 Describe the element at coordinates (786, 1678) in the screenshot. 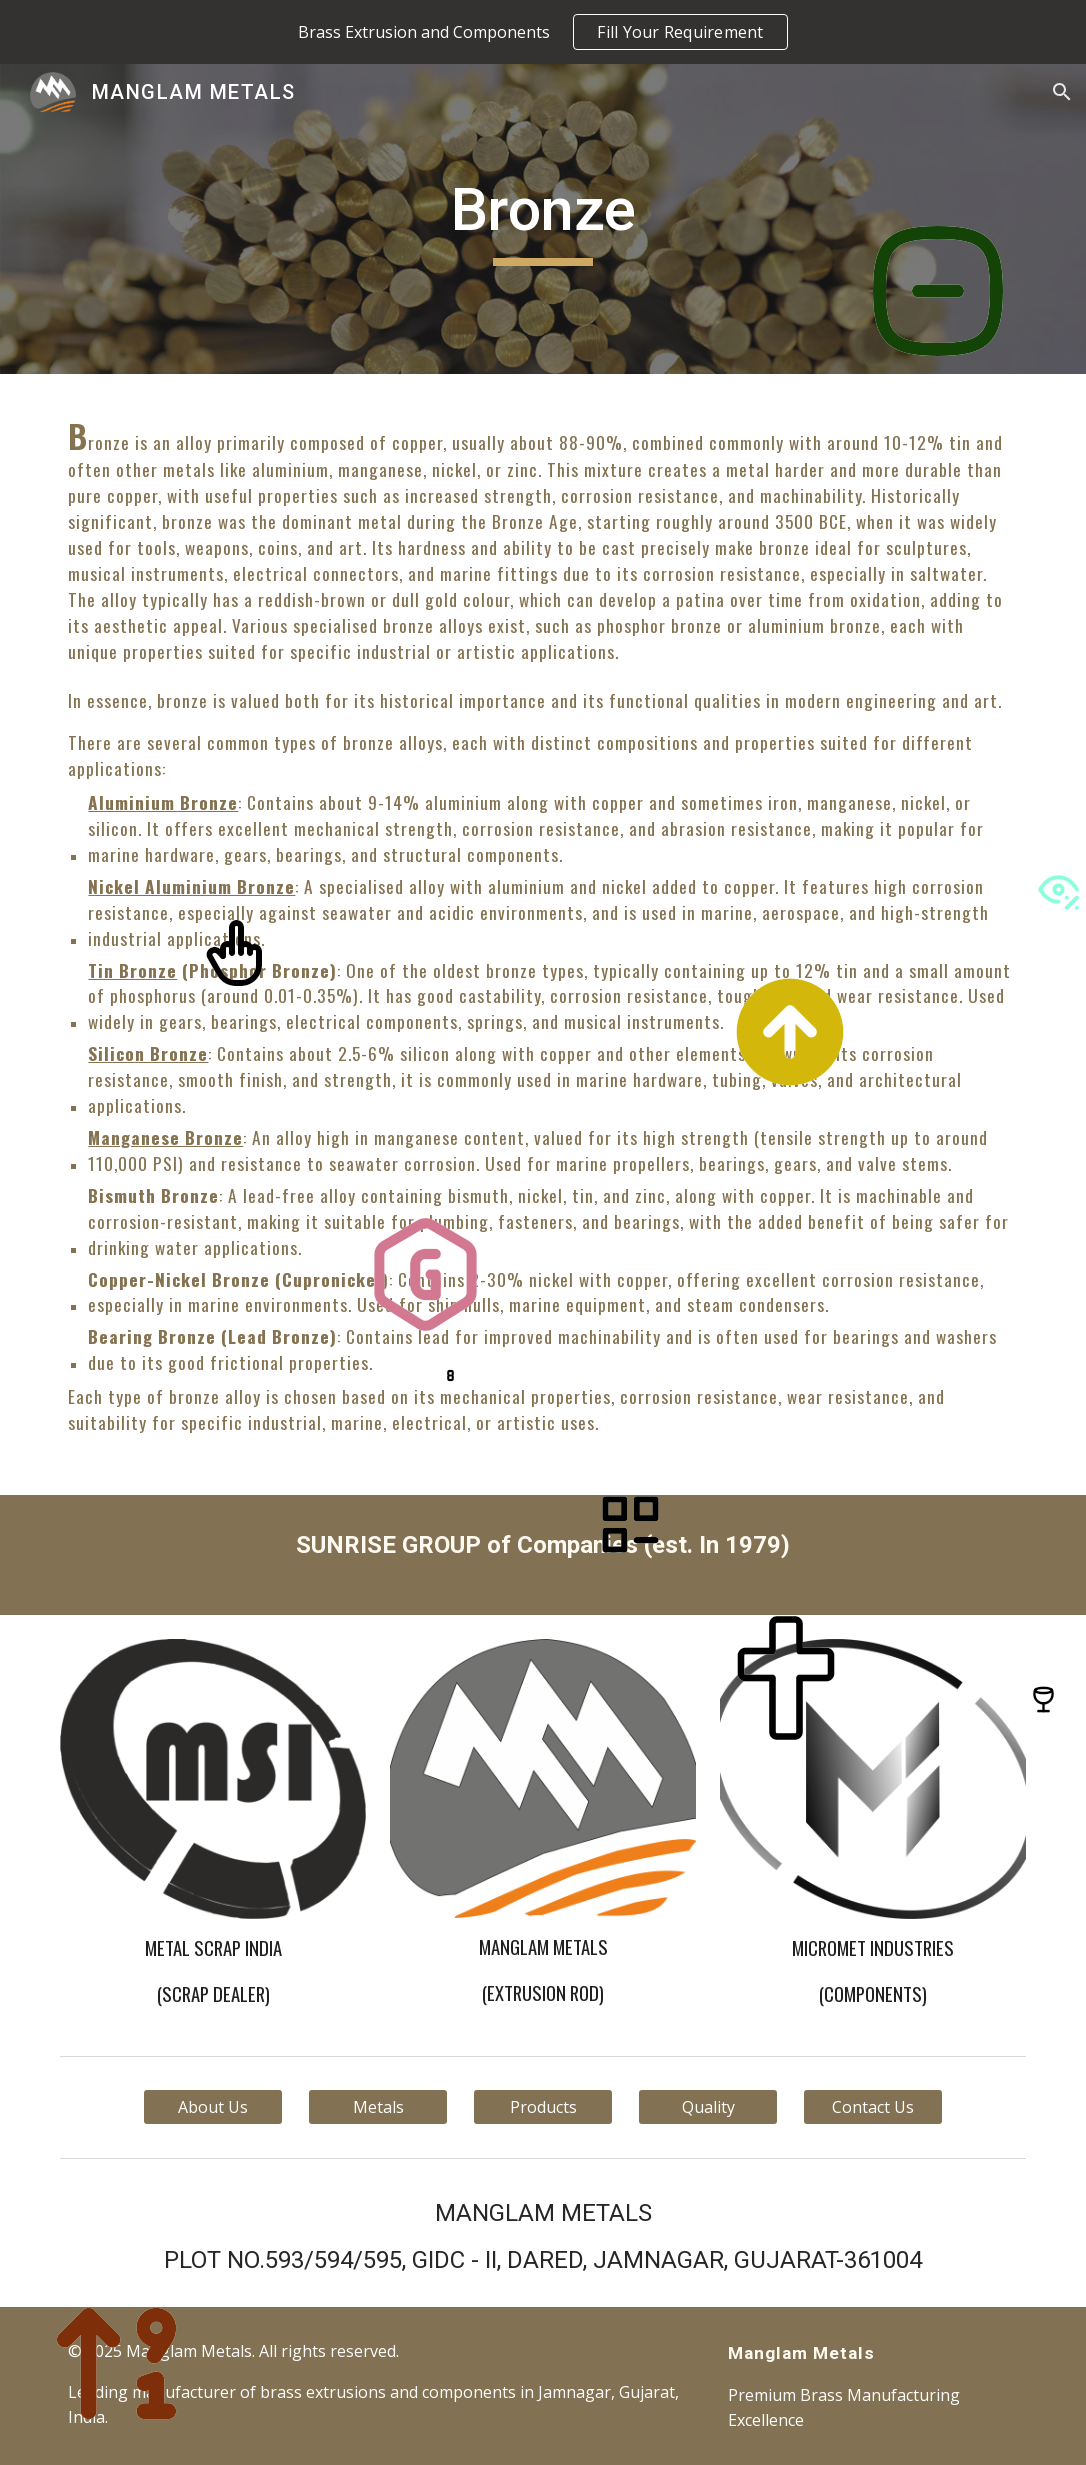

I see `indicates a religious or faith-based feature` at that location.